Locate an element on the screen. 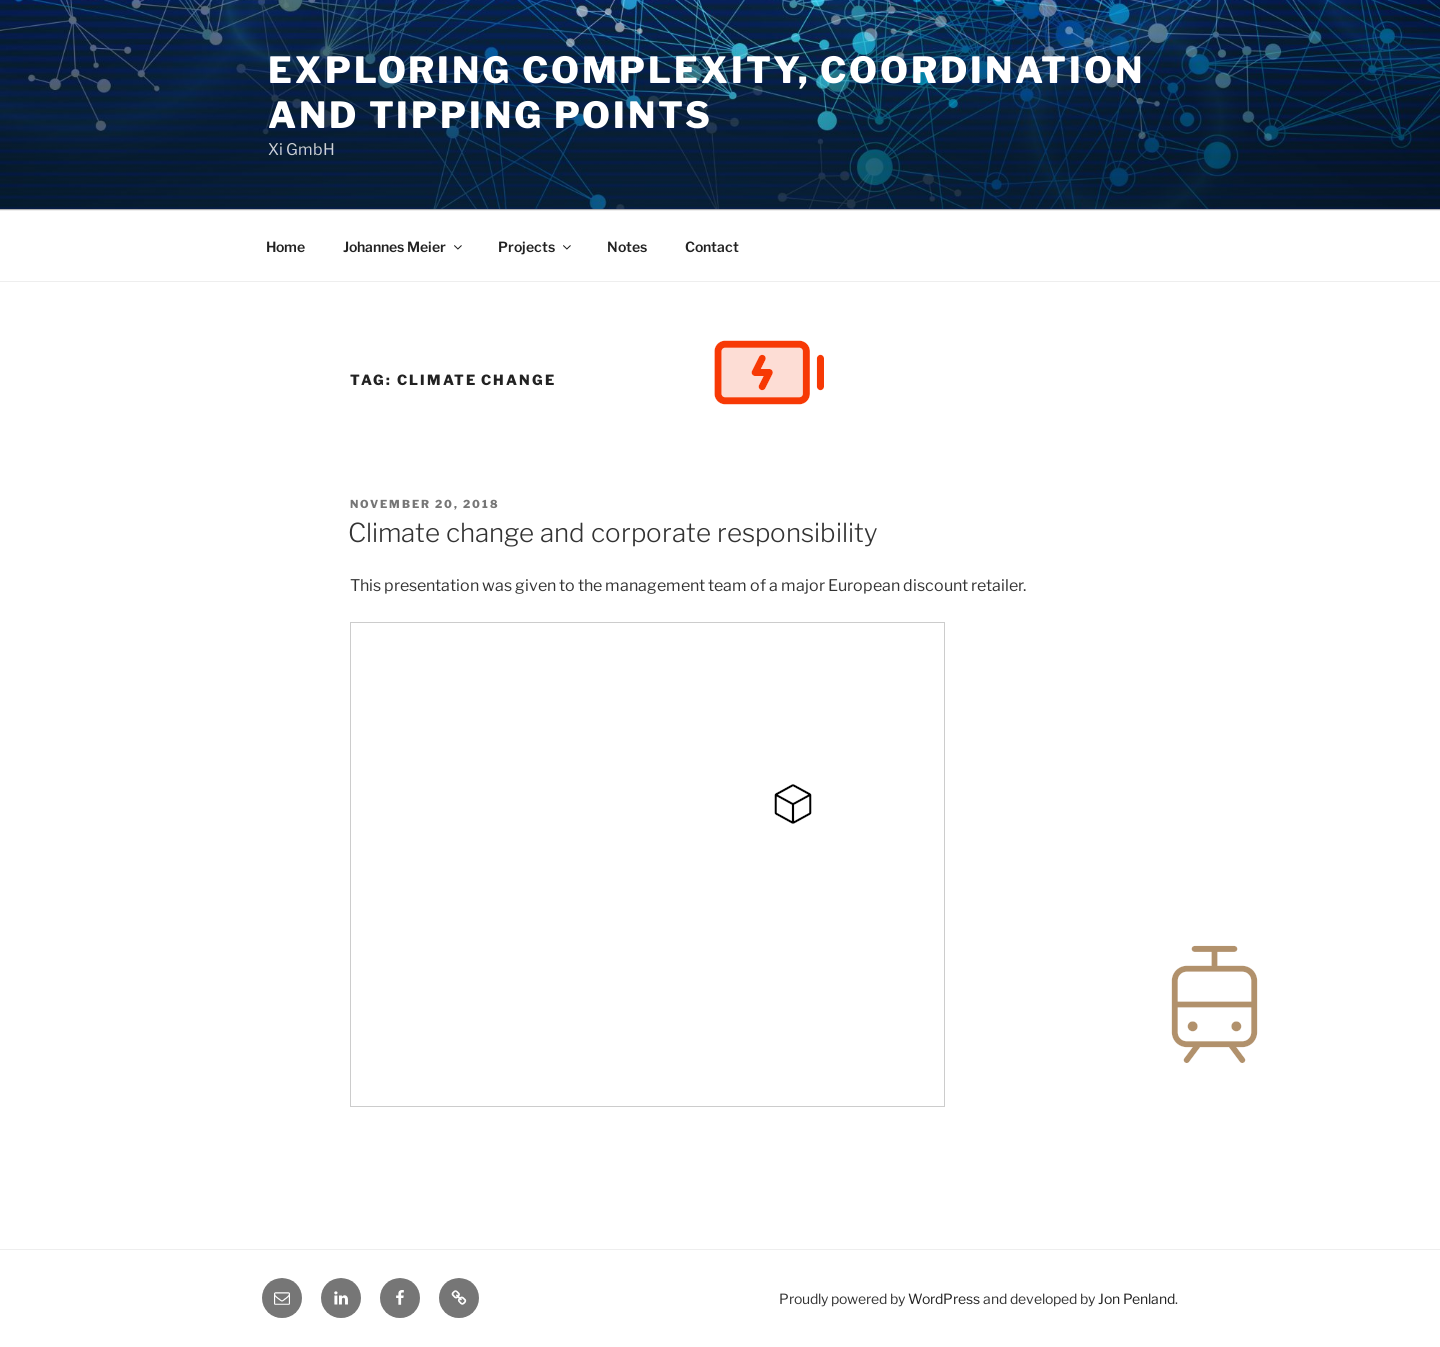 This screenshot has height=1347, width=1440. access public transit or tram routes is located at coordinates (1214, 1004).